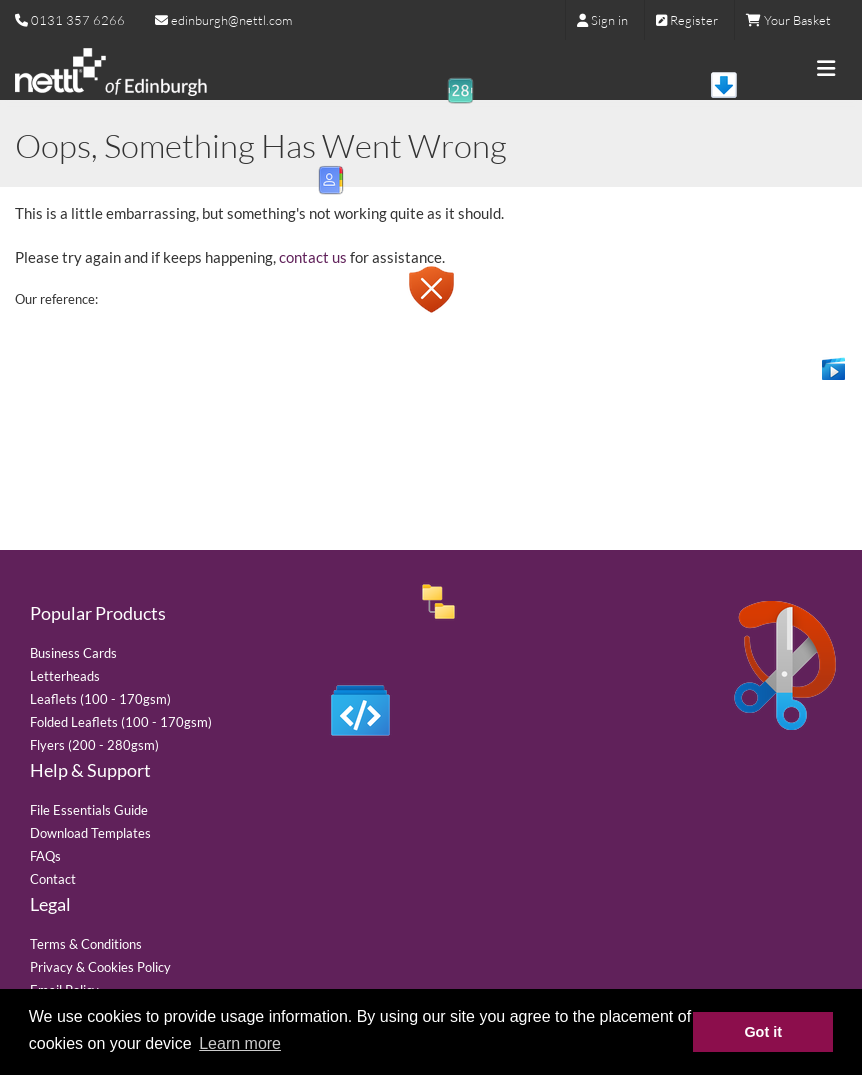  I want to click on indicates a security error or protection failure, so click(431, 289).